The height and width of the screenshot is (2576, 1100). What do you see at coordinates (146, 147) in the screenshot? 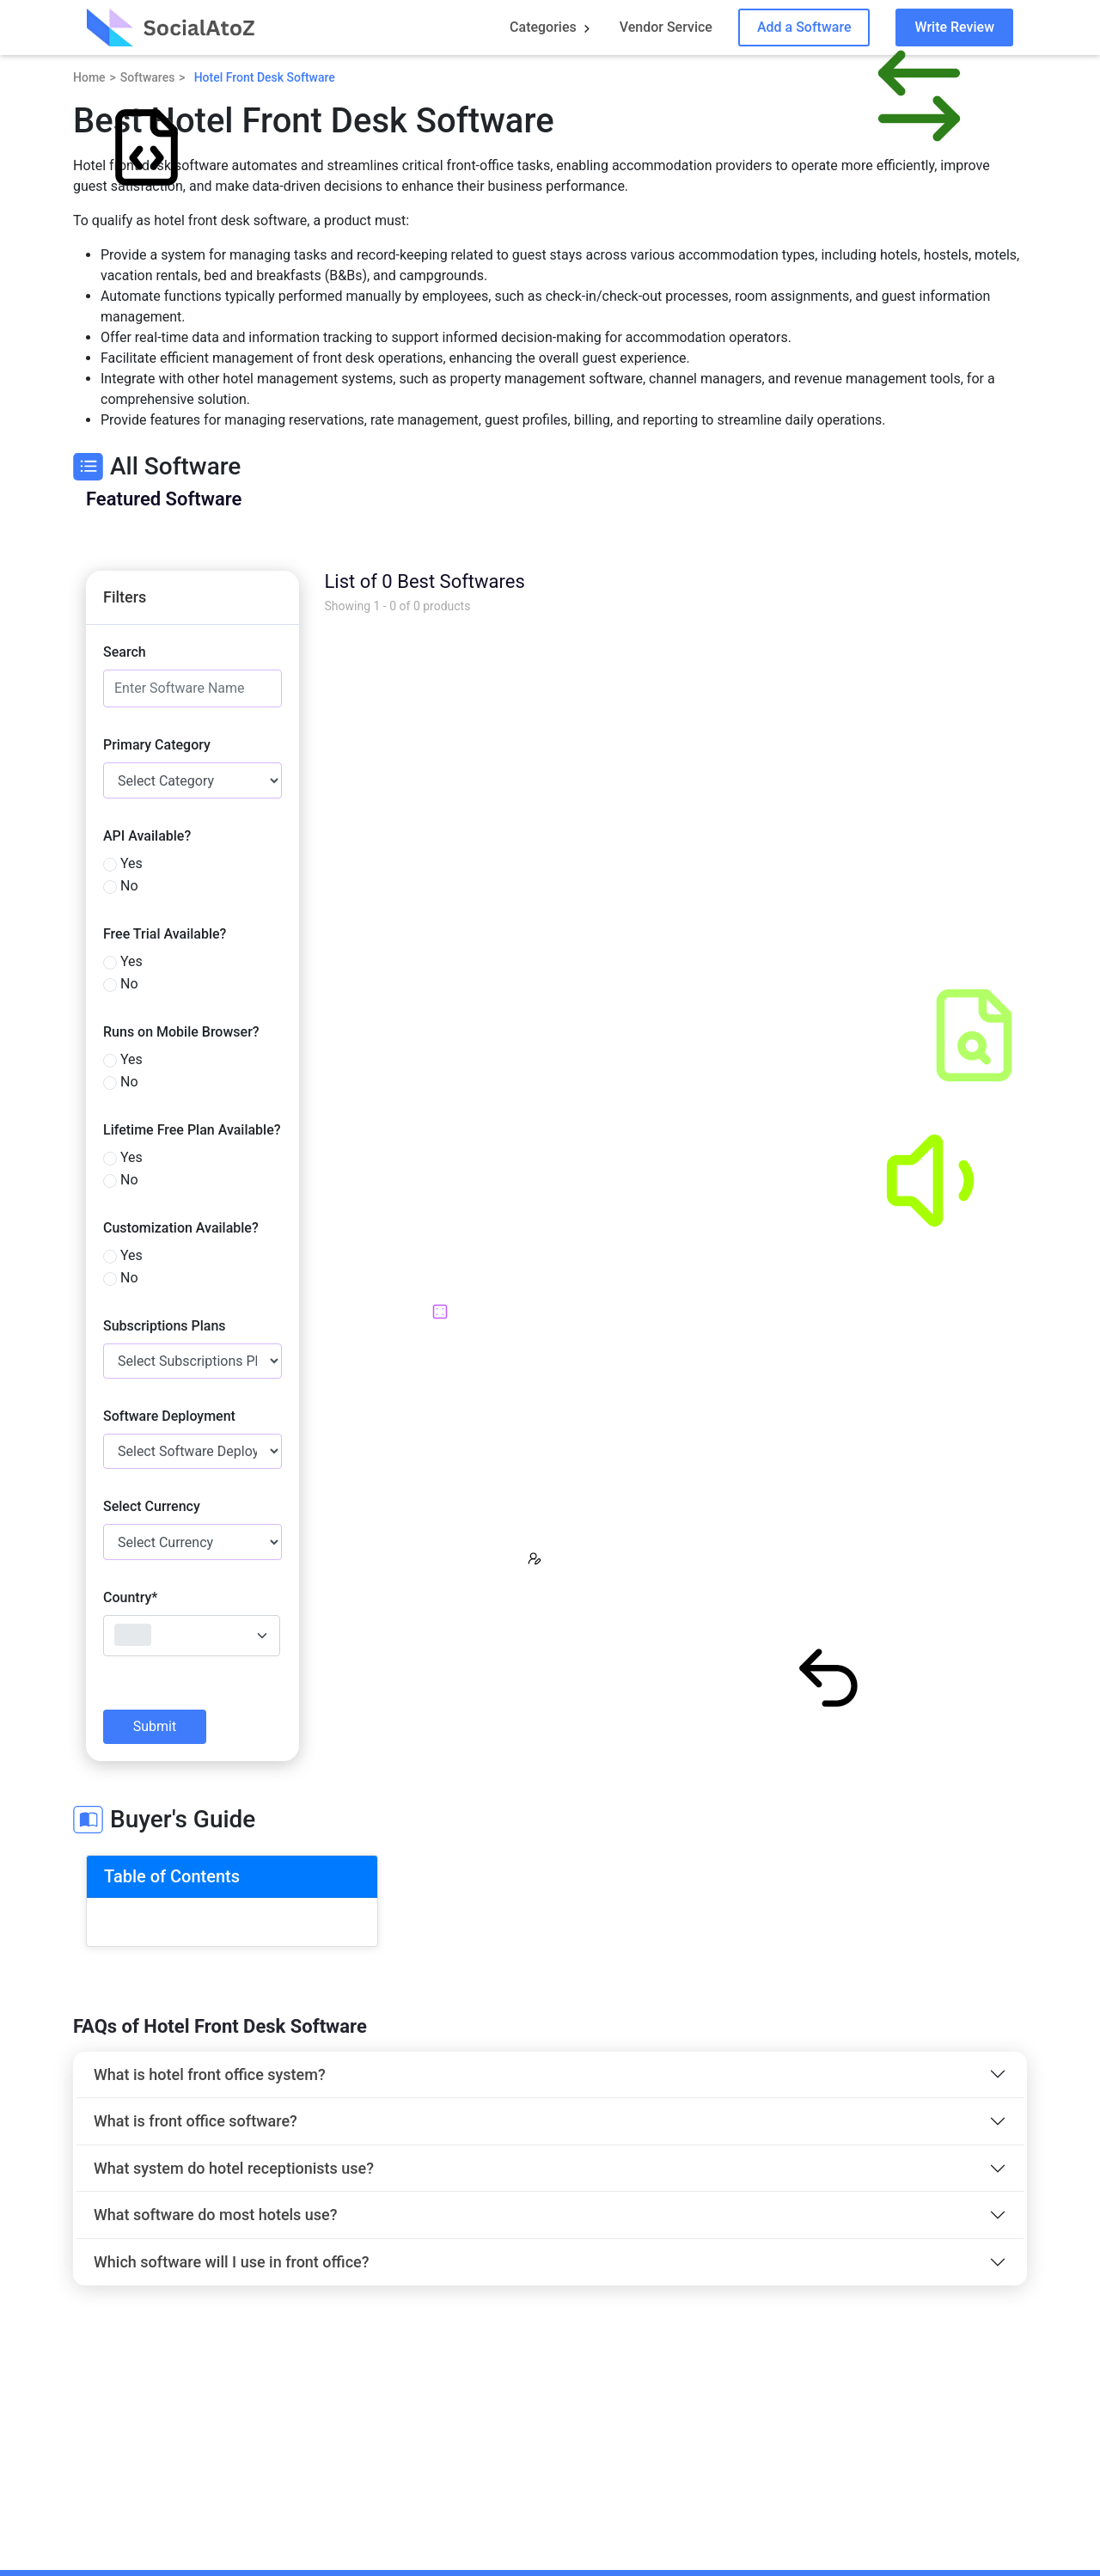
I see `view source code file` at bounding box center [146, 147].